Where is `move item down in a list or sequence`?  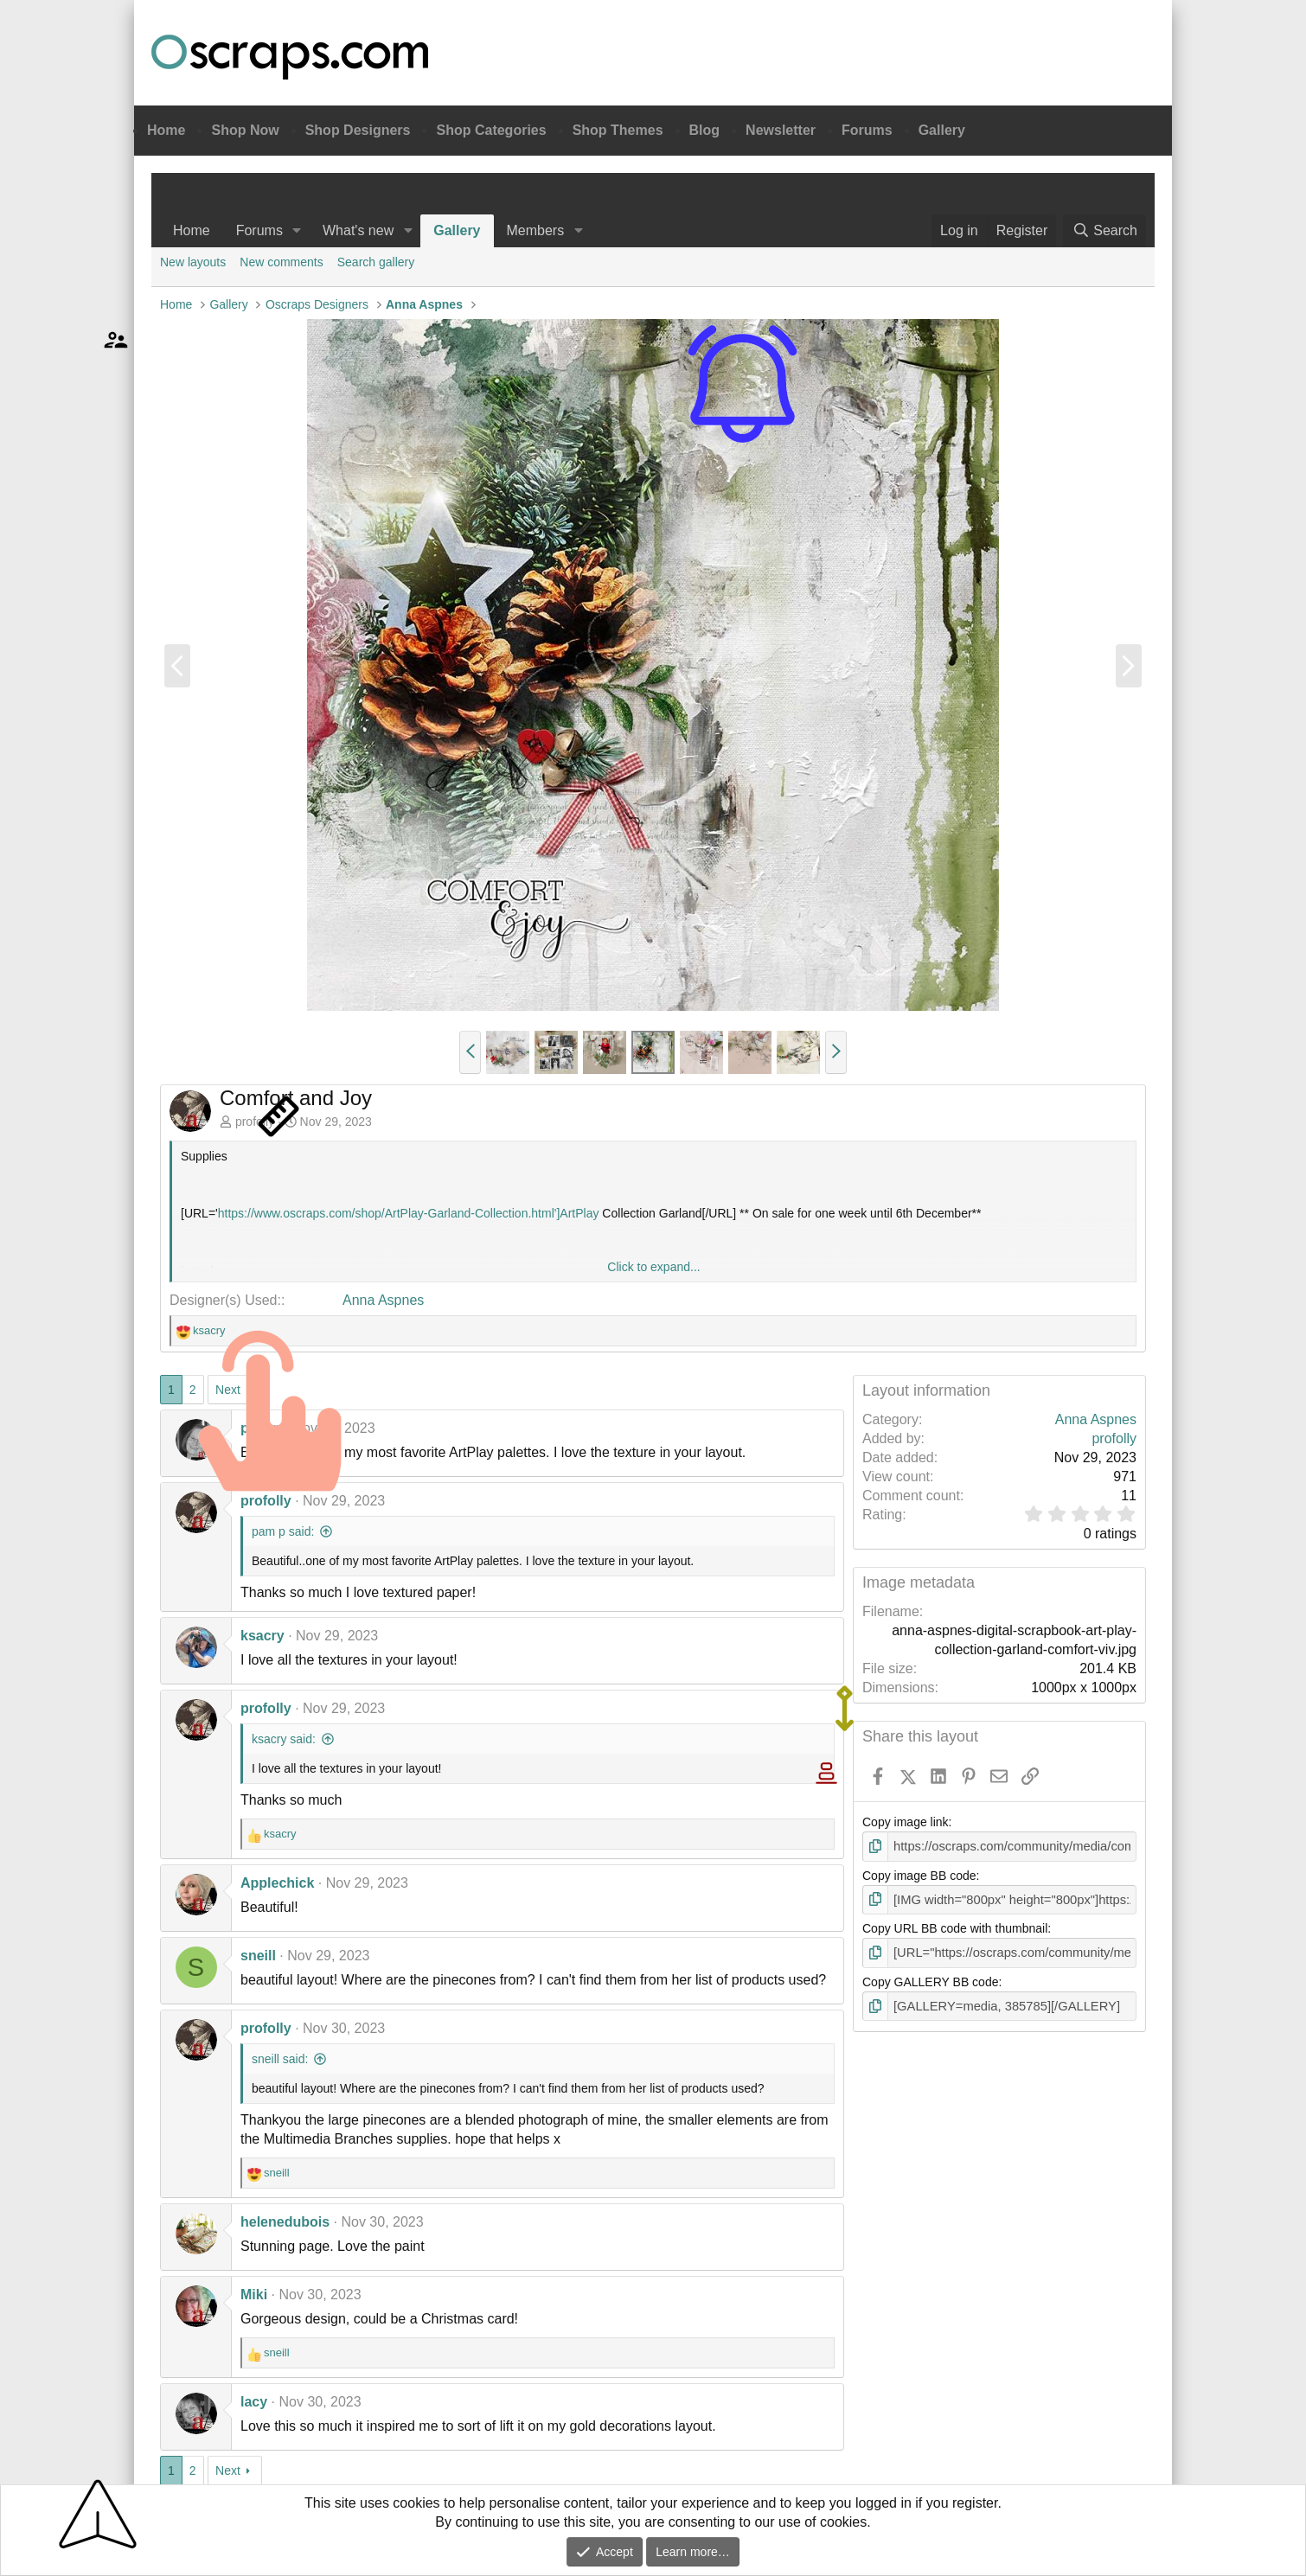
move item down in a list or sequence is located at coordinates (844, 1708).